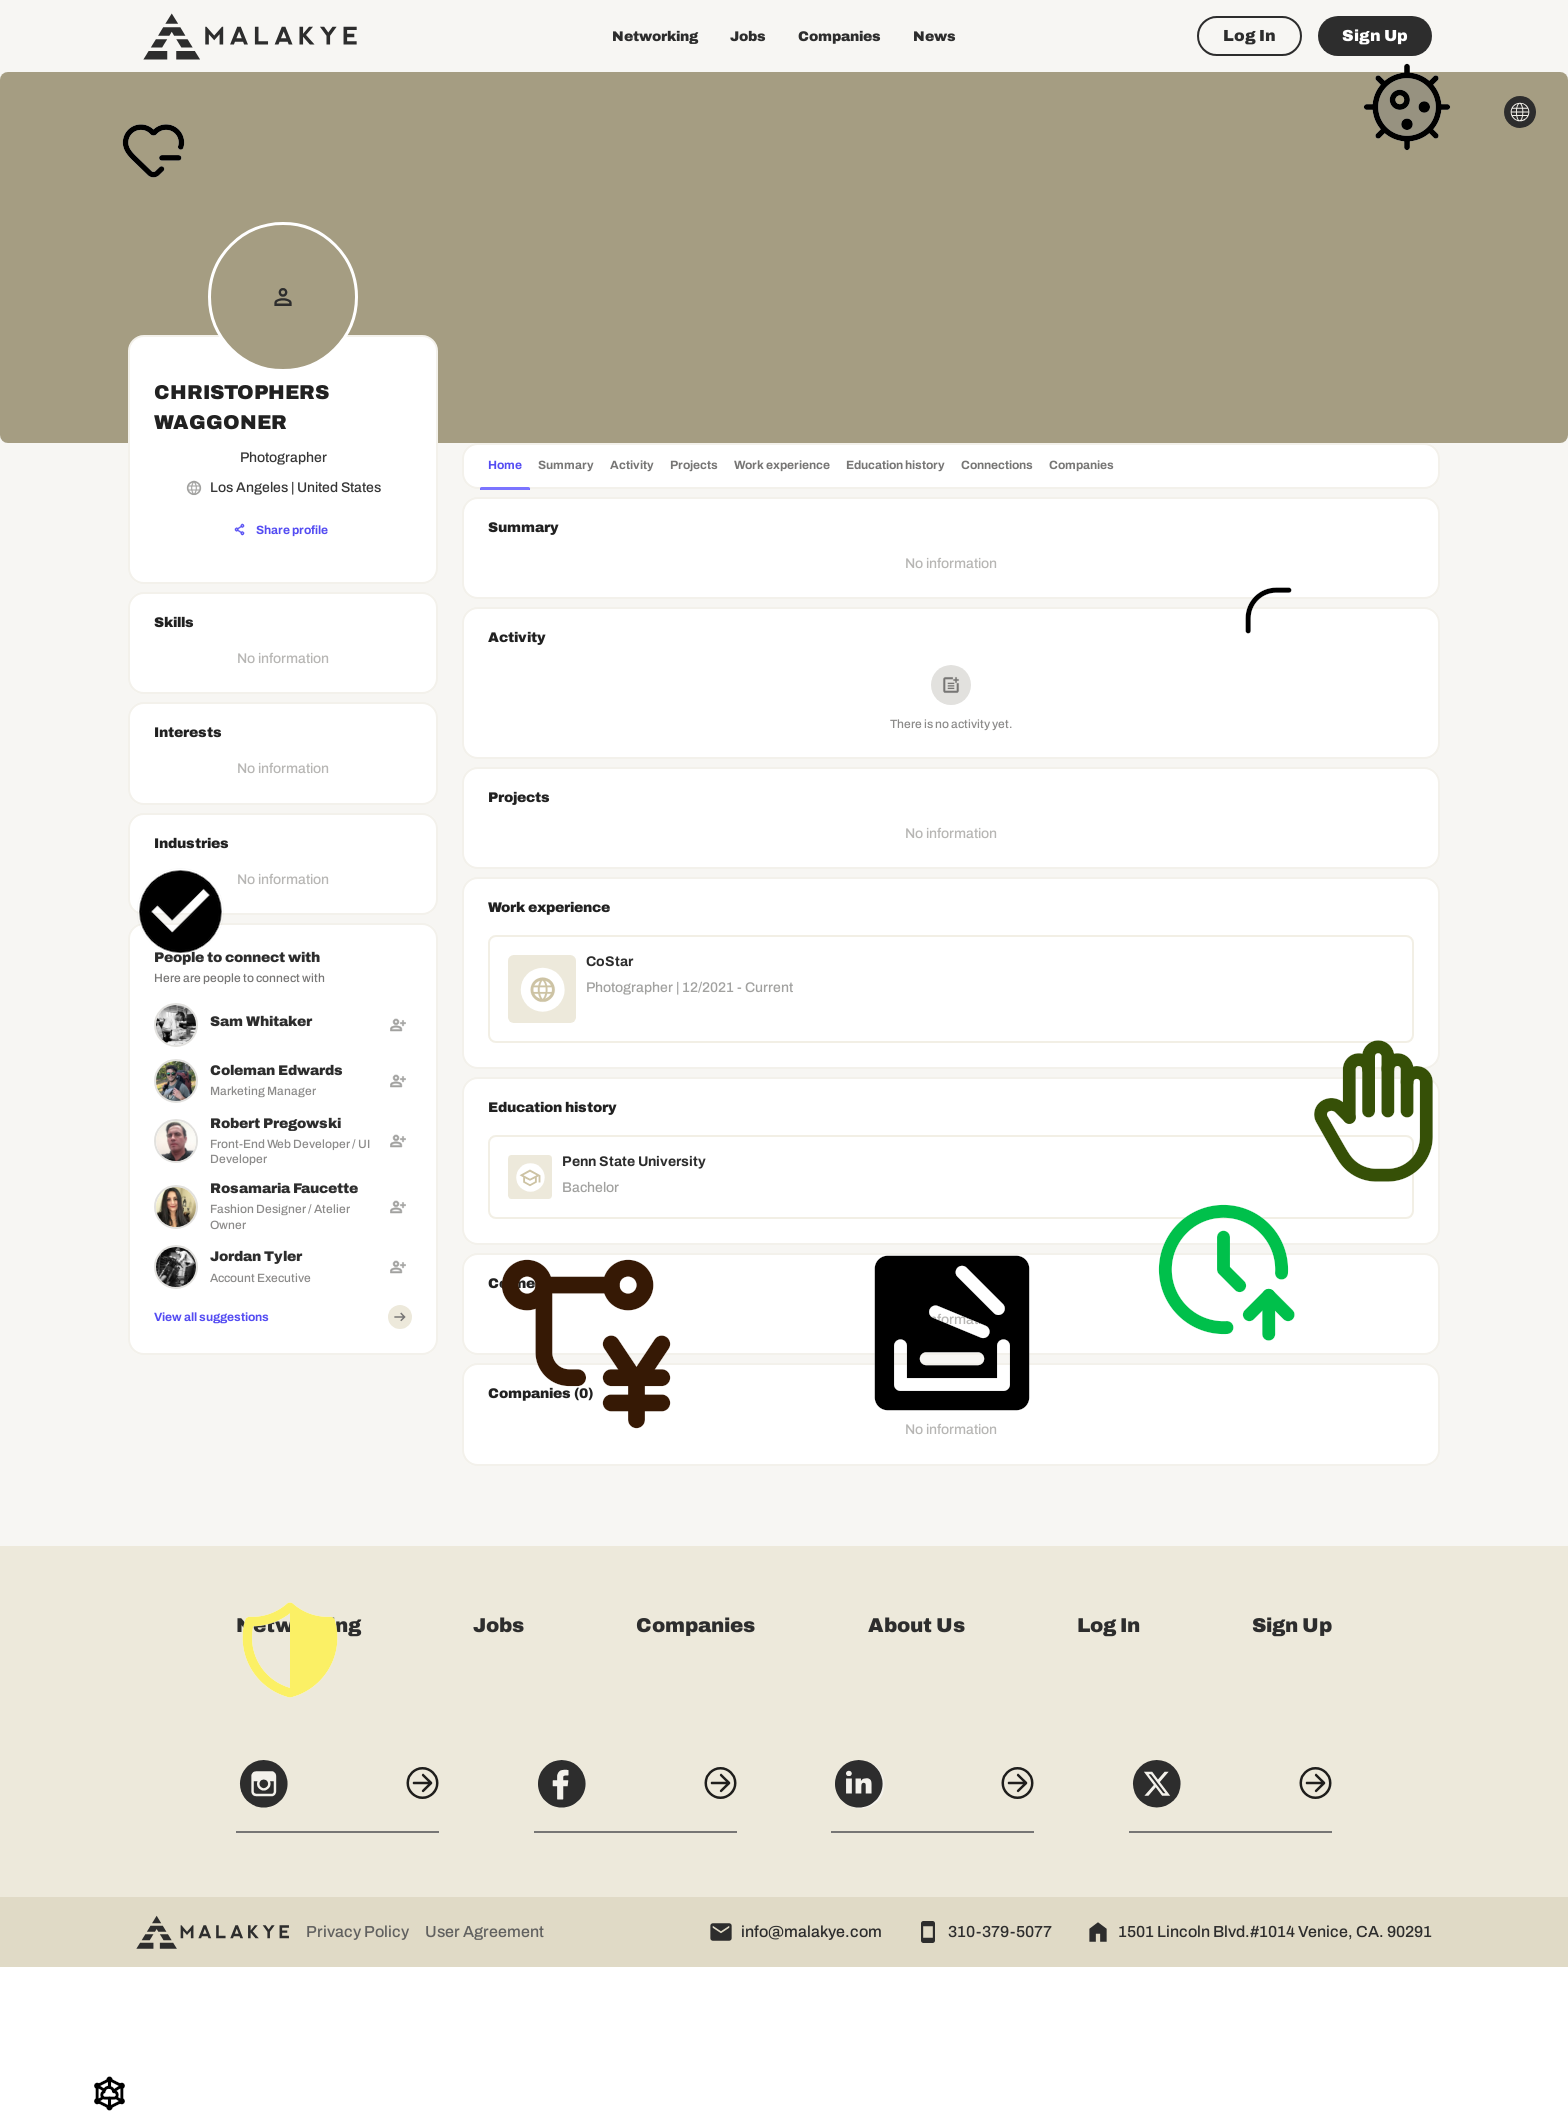  What do you see at coordinates (1223, 1269) in the screenshot?
I see `move time forward or reschedule later` at bounding box center [1223, 1269].